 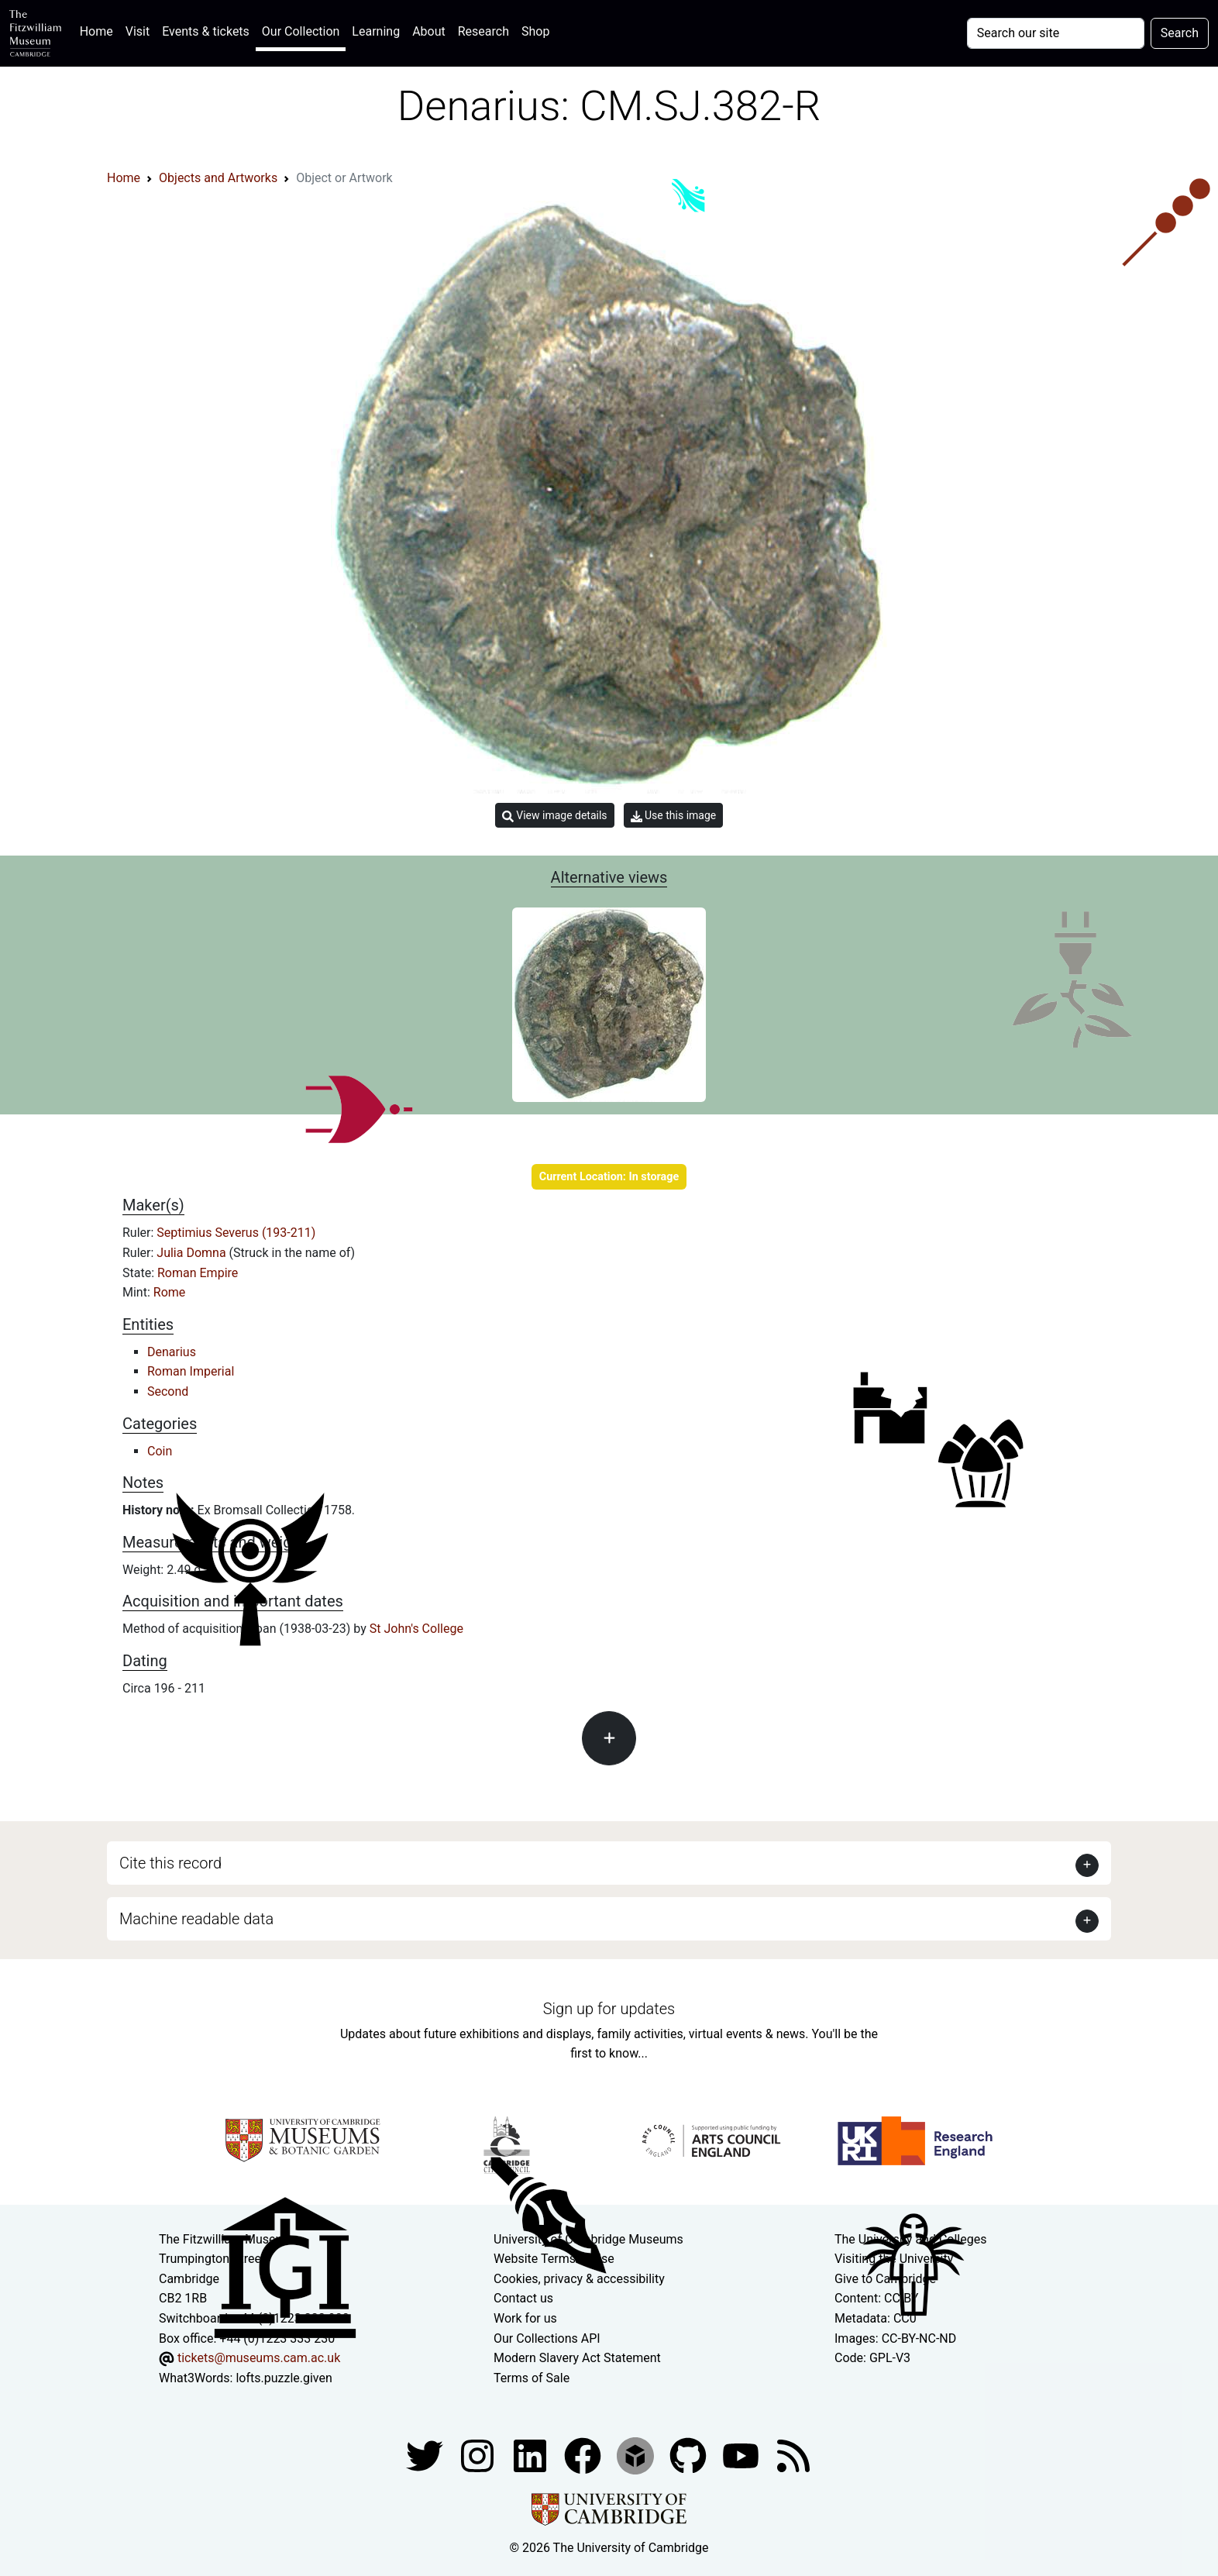 I want to click on represents a NOR logic gate in circuit design, so click(x=359, y=1109).